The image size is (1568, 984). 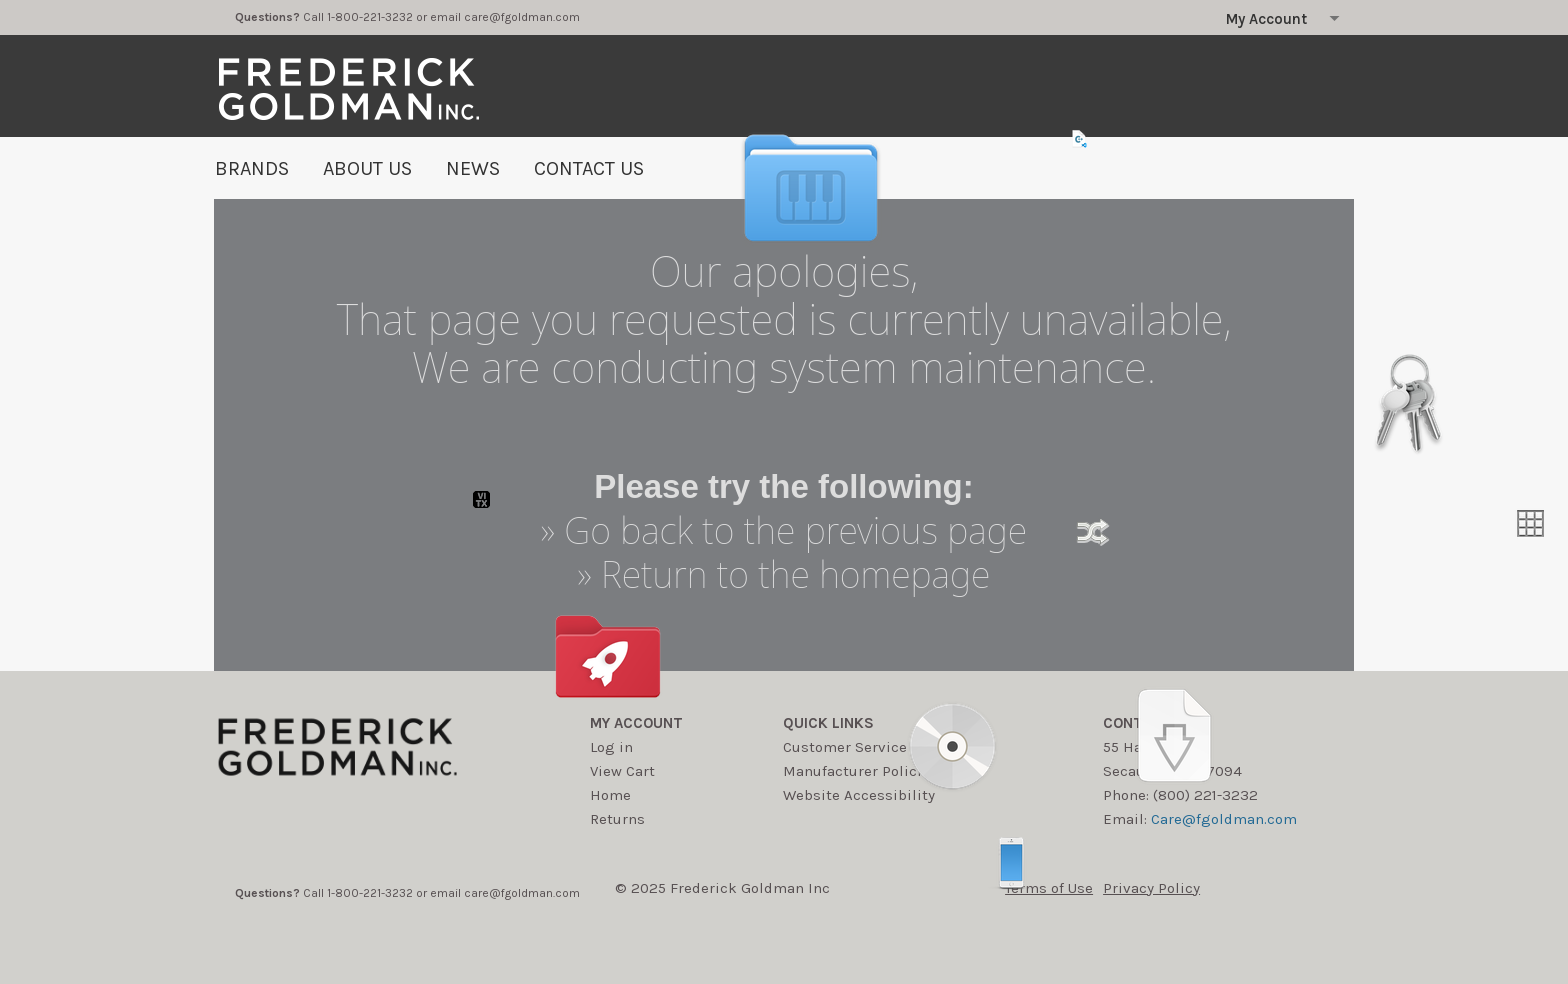 I want to click on access account and login settings, so click(x=1409, y=405).